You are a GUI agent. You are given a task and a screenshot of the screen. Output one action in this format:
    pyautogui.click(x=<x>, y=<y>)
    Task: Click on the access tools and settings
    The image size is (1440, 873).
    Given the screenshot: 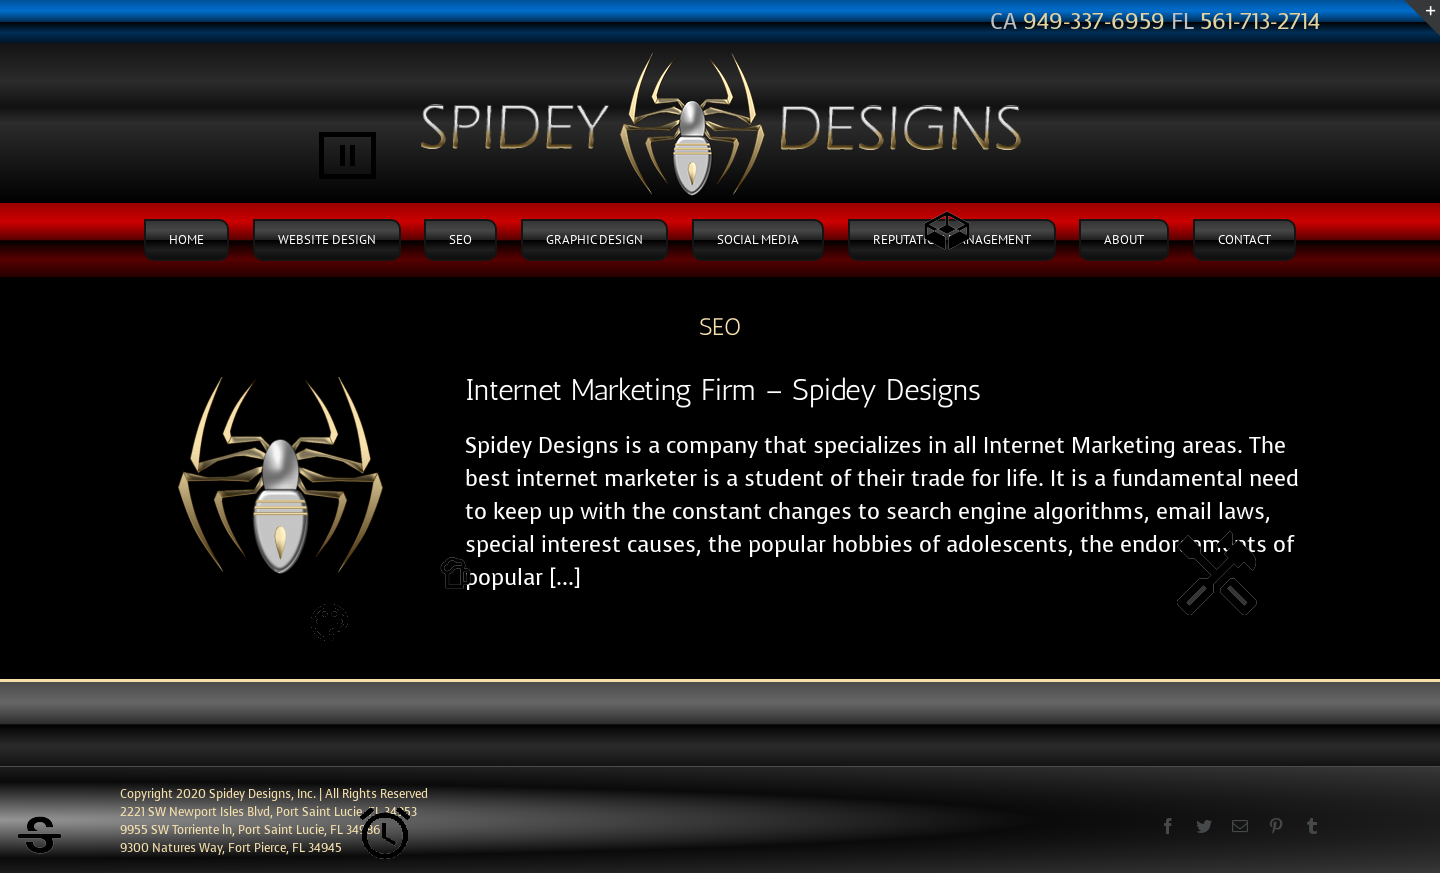 What is the action you would take?
    pyautogui.click(x=1217, y=575)
    